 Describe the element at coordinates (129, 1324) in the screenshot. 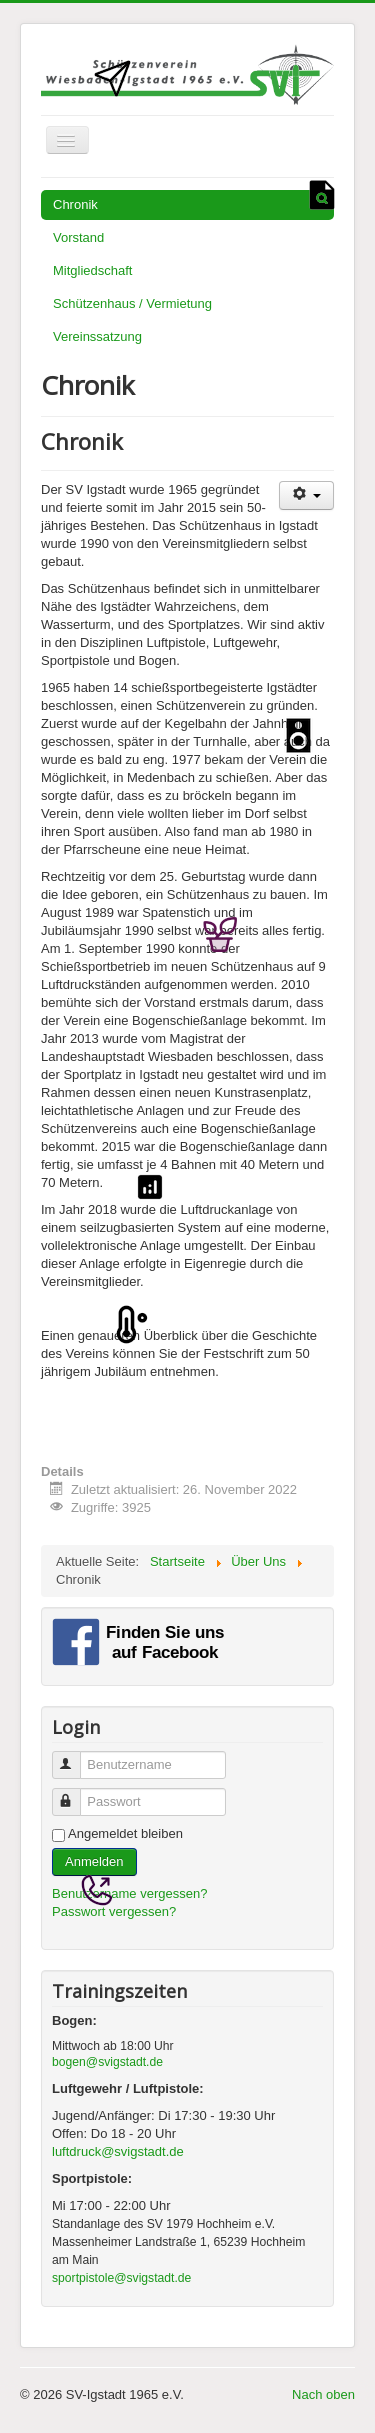

I see `view current temperature` at that location.